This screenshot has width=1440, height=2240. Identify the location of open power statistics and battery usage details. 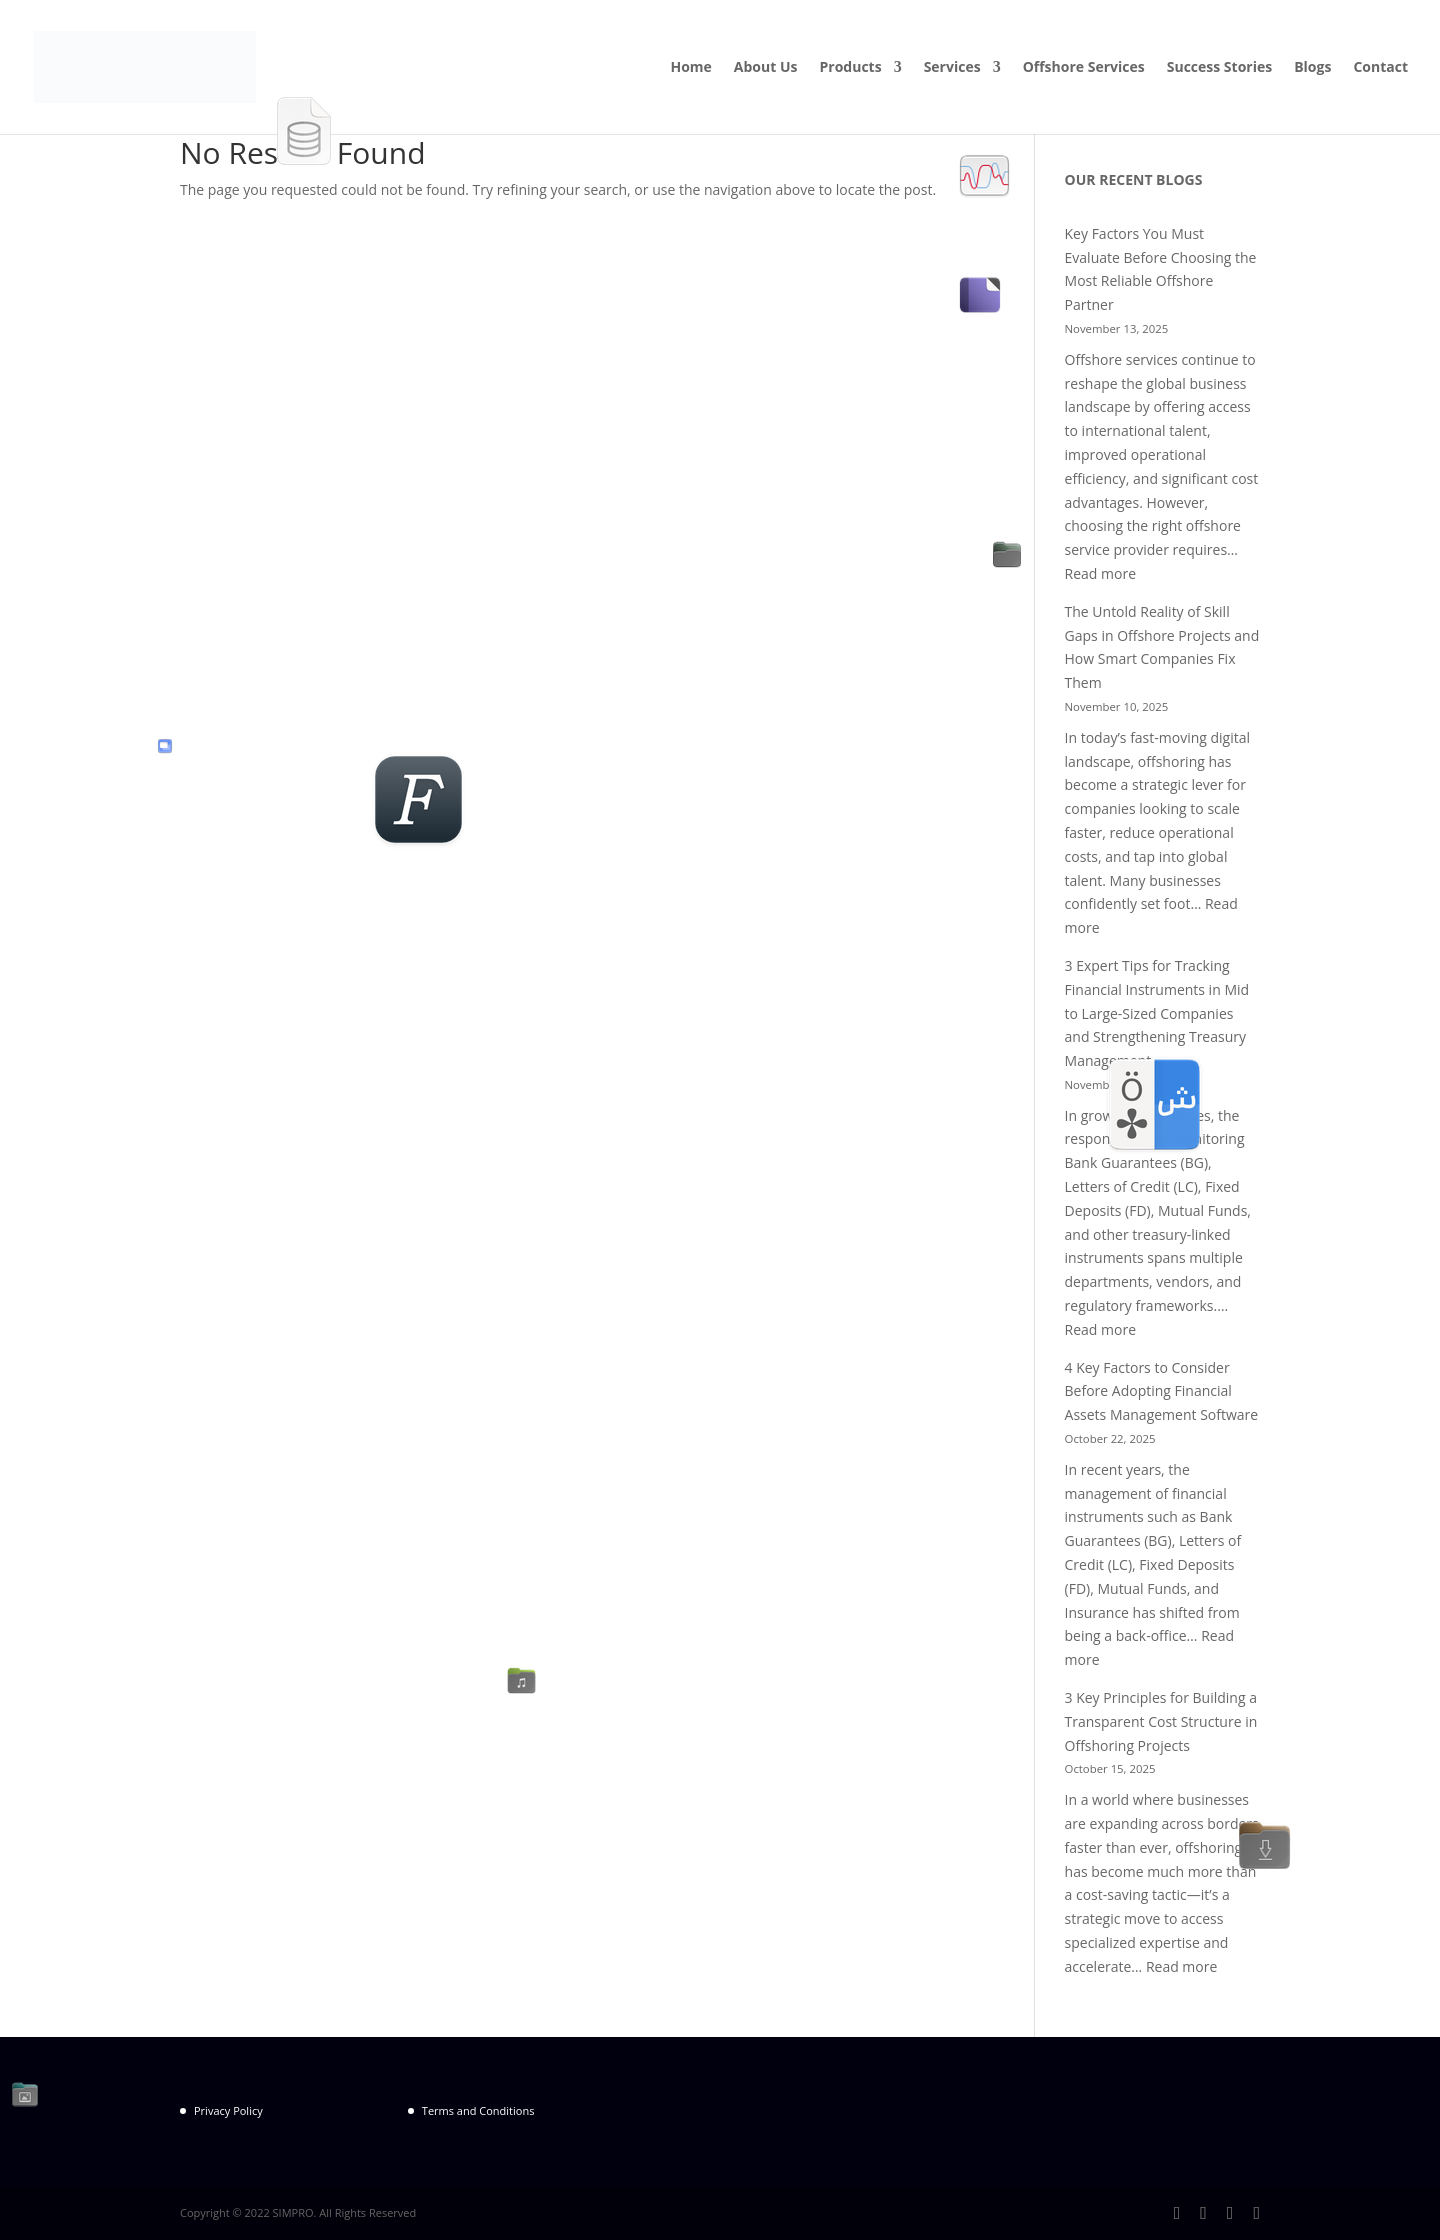
(984, 175).